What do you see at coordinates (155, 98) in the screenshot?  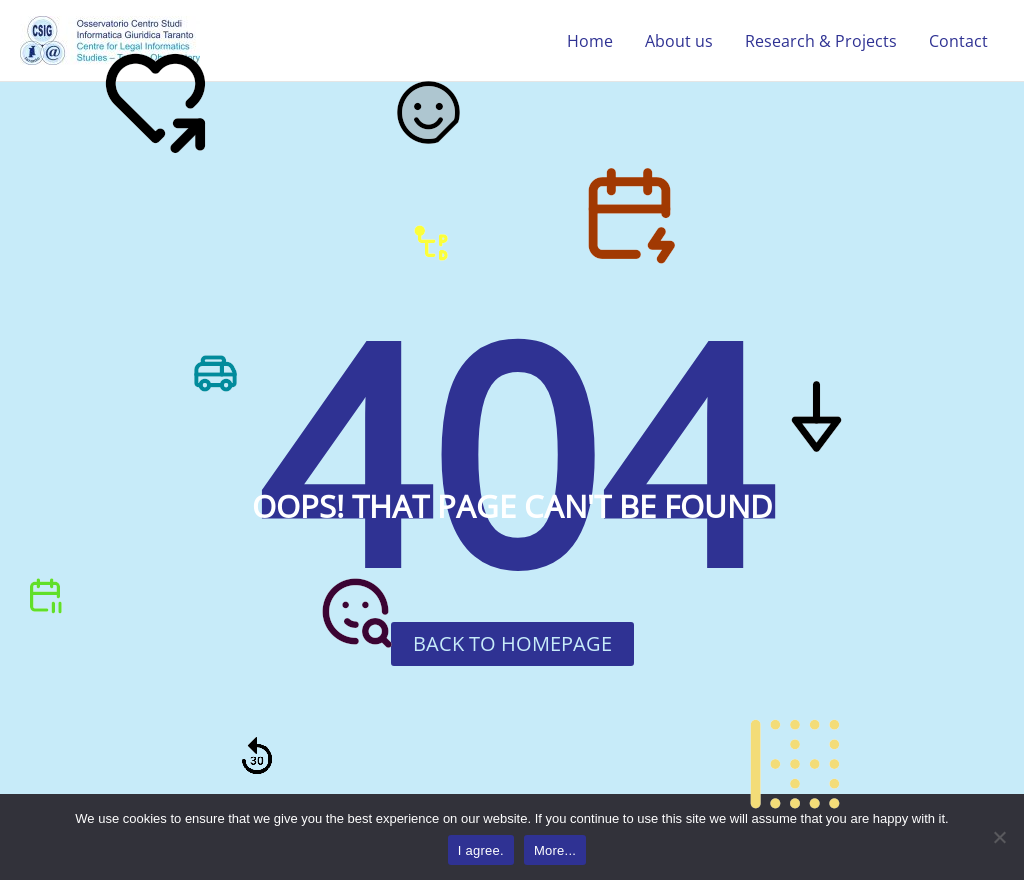 I see `share a liked or favorited item` at bounding box center [155, 98].